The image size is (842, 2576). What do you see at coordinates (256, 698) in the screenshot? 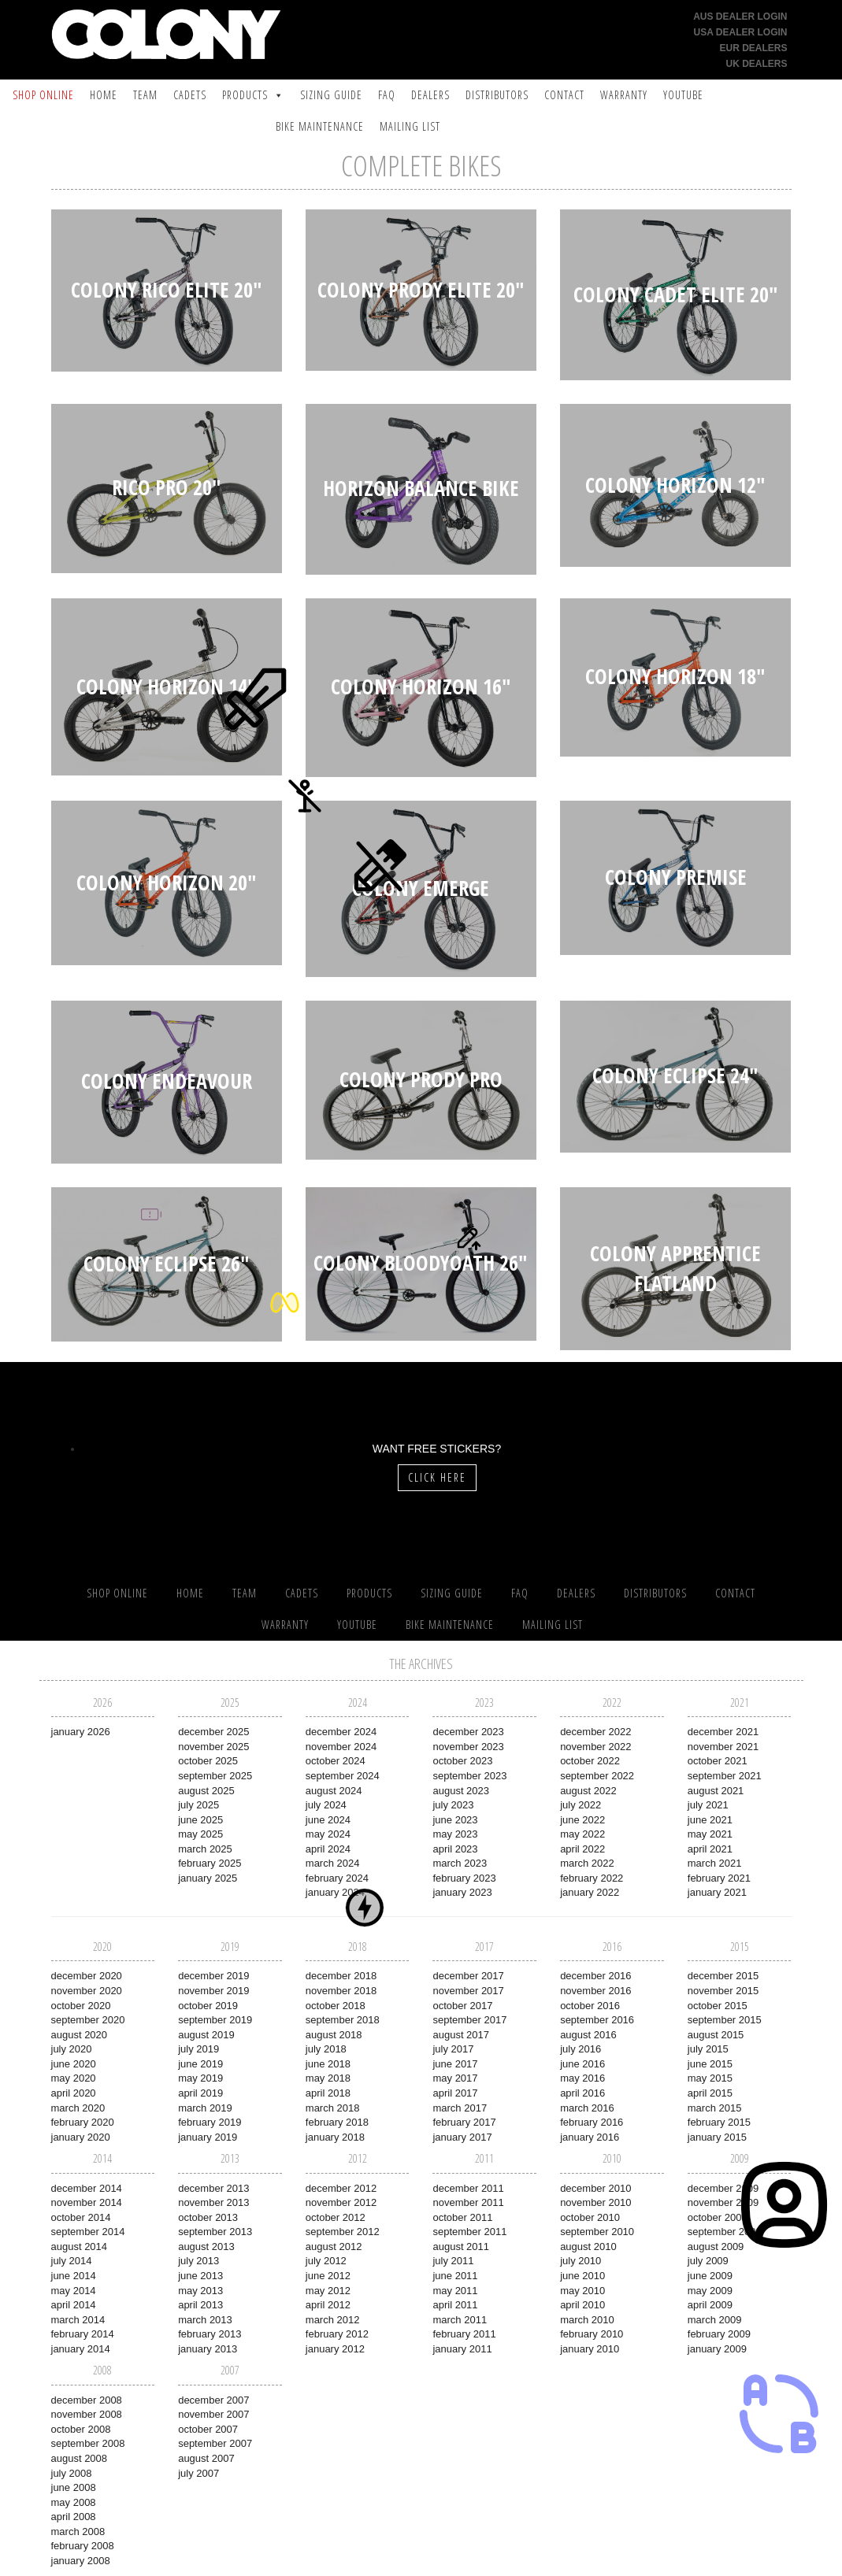
I see `access game or combat features` at bounding box center [256, 698].